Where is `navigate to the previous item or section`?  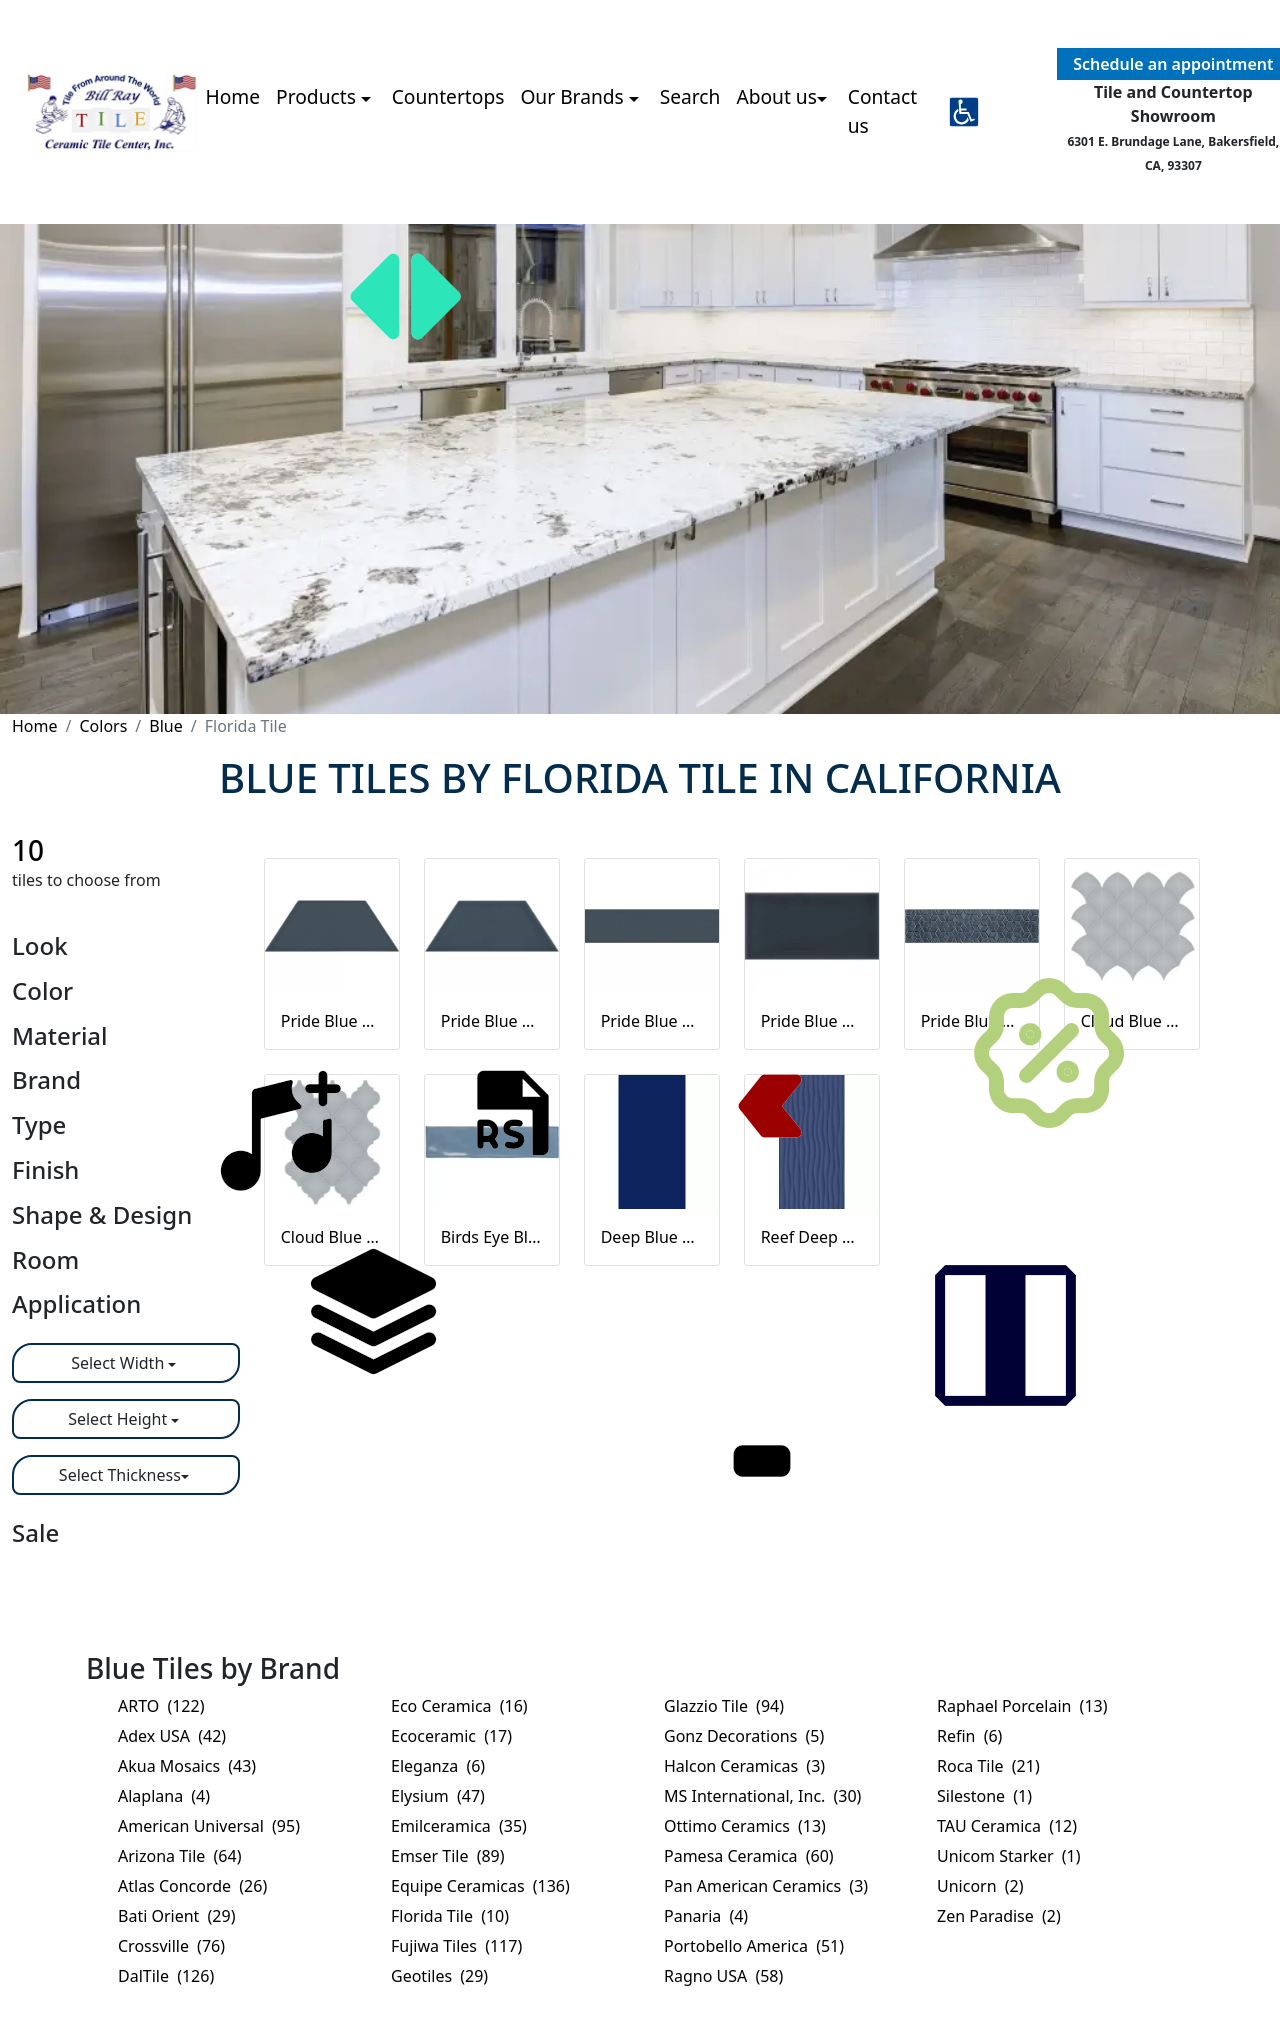 navigate to the previous item or section is located at coordinates (770, 1106).